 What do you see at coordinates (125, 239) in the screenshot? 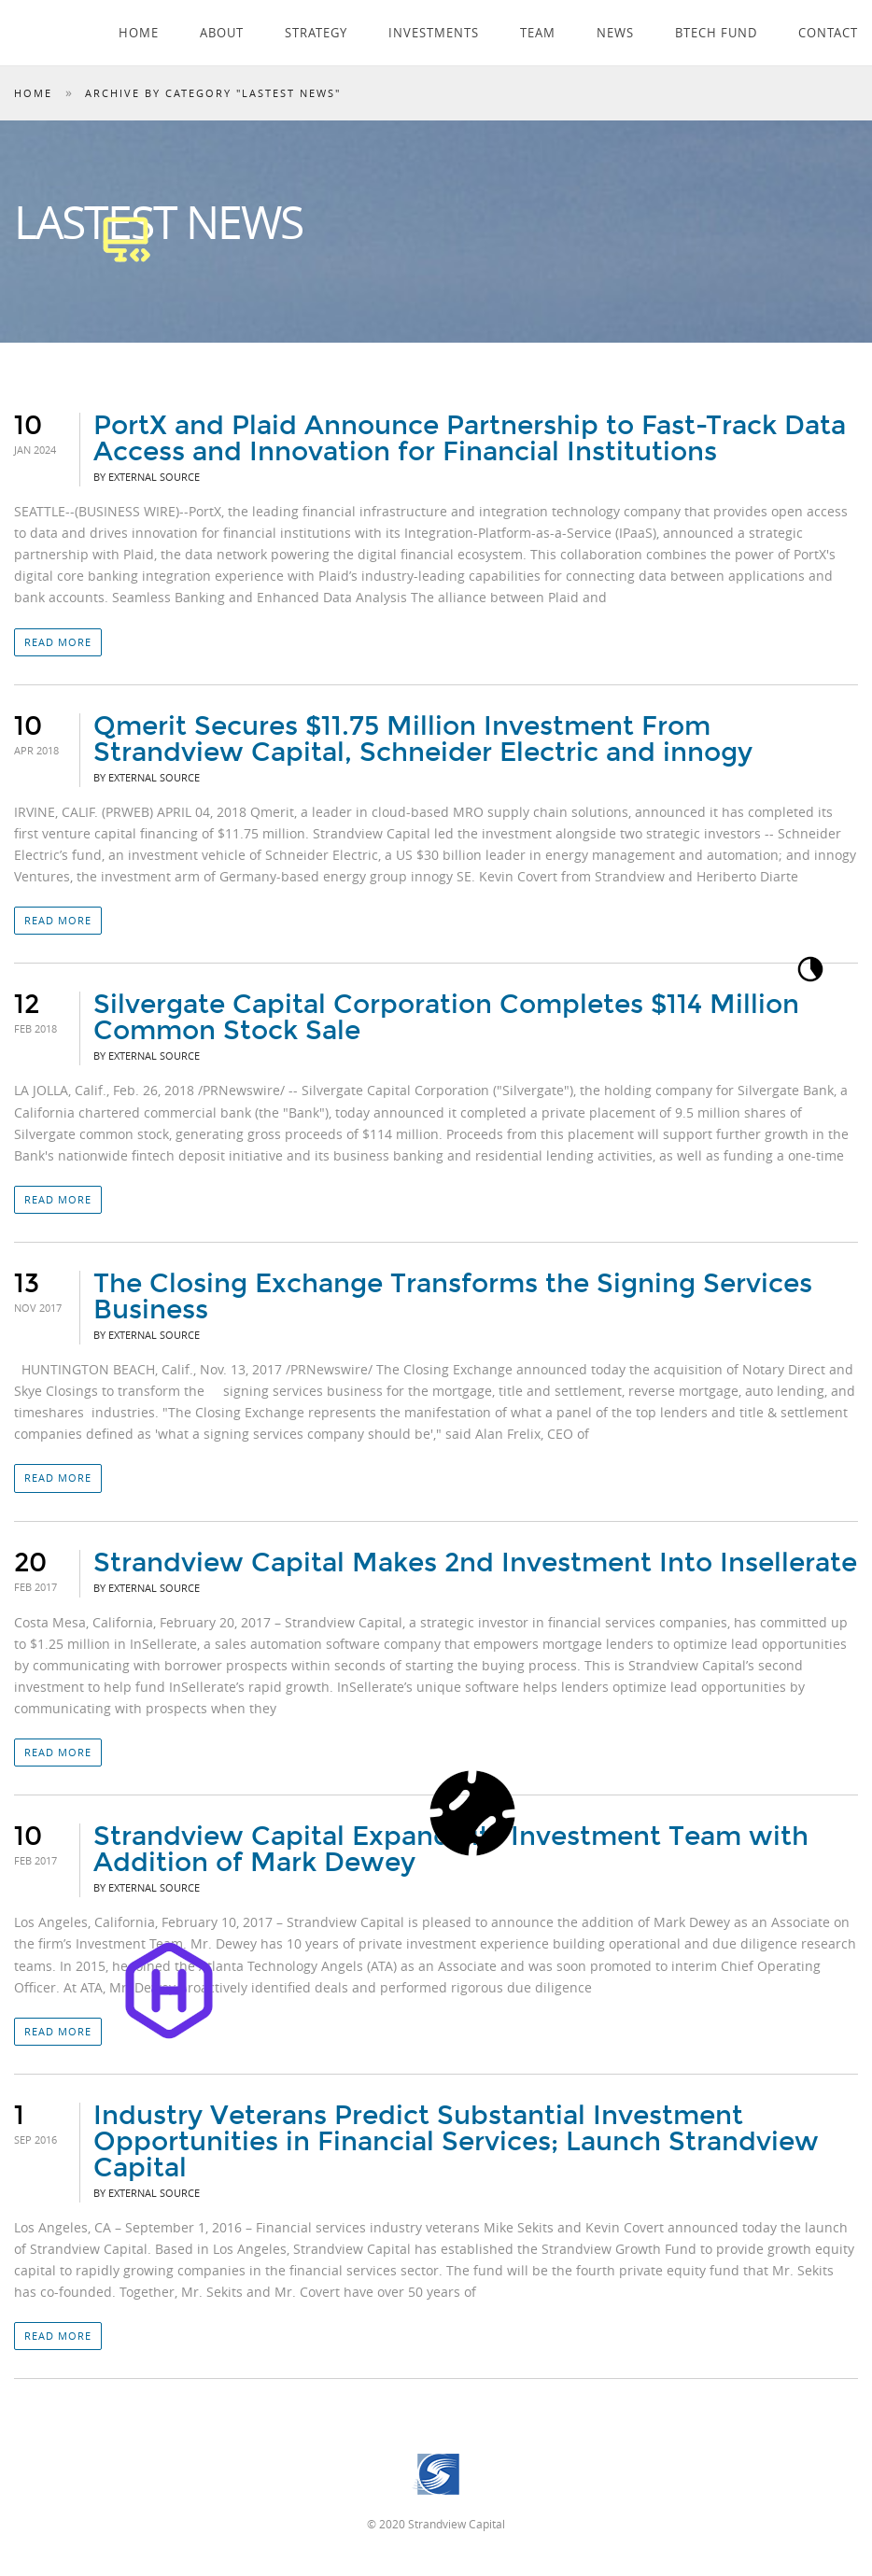
I see `open code editor on desktop` at bounding box center [125, 239].